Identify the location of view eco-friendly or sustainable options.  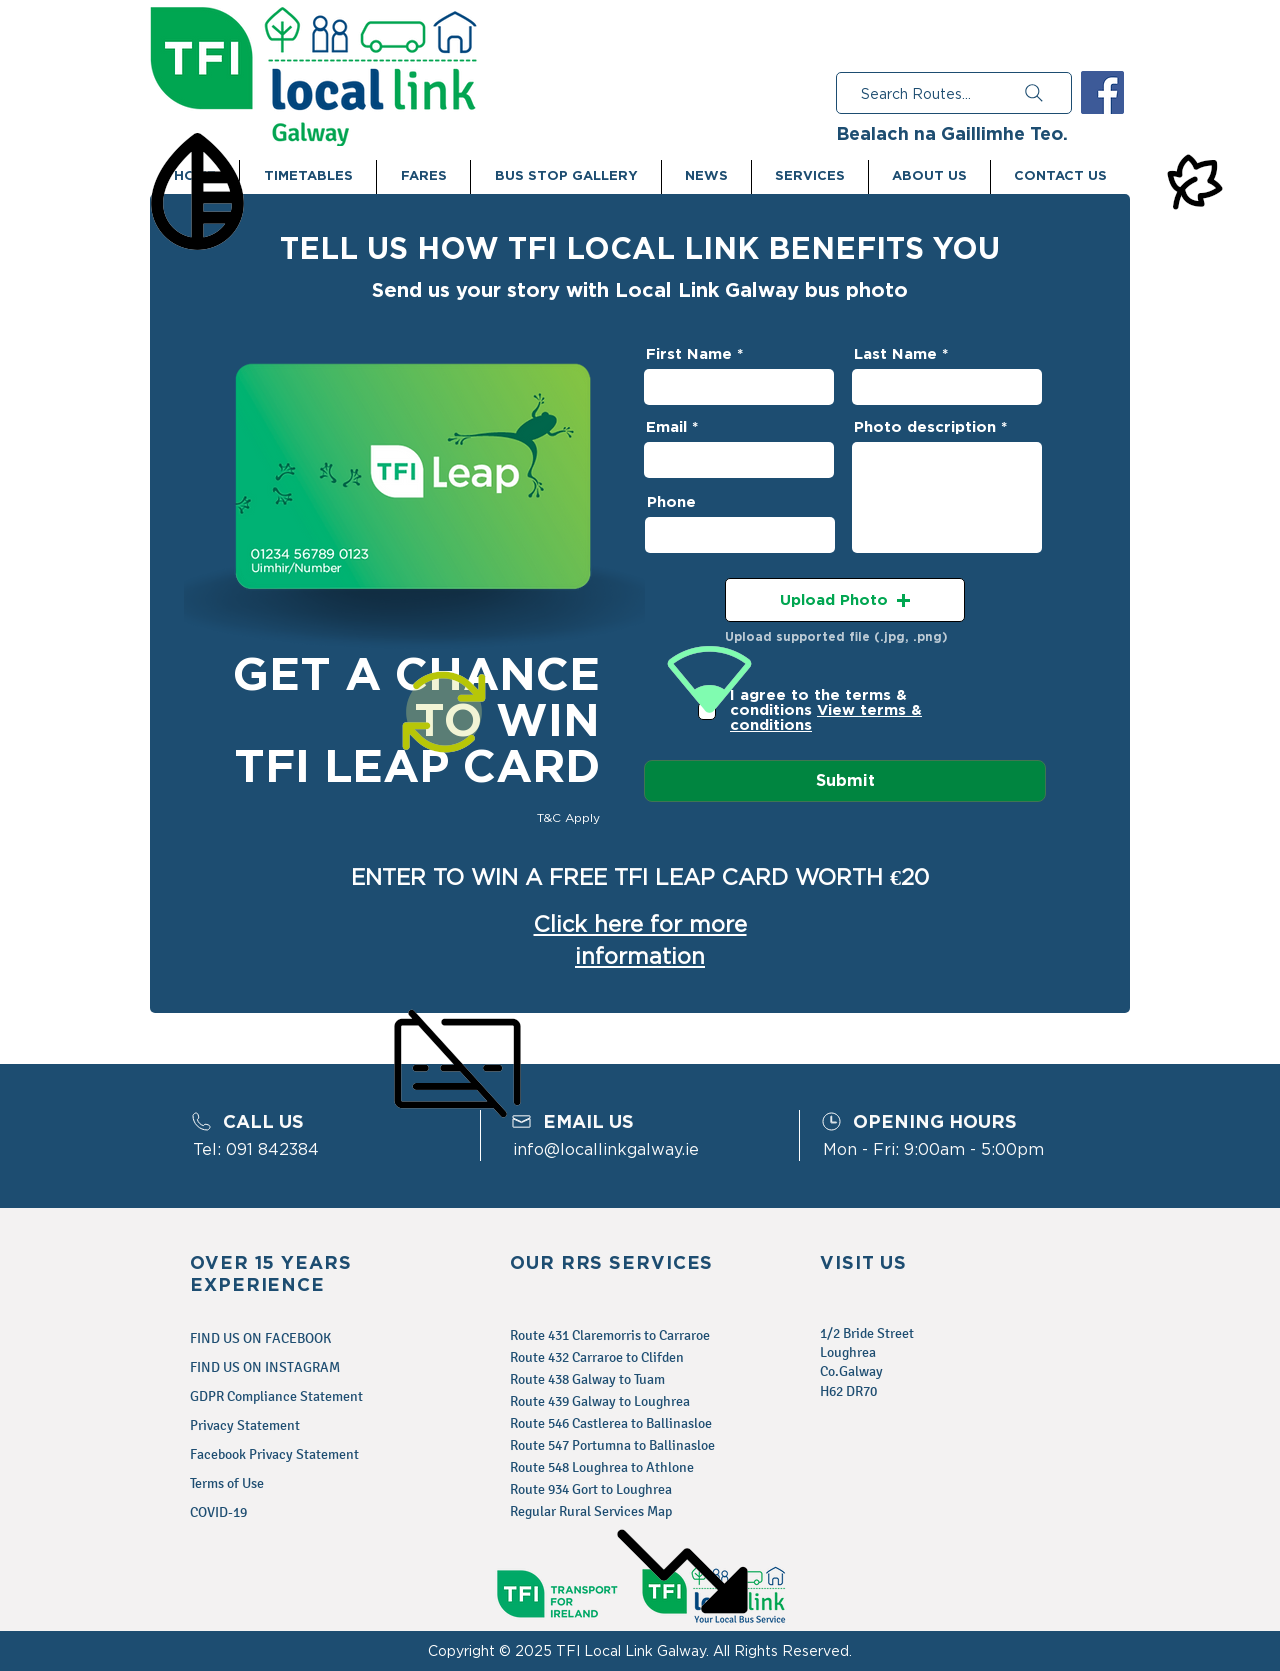
(1195, 182).